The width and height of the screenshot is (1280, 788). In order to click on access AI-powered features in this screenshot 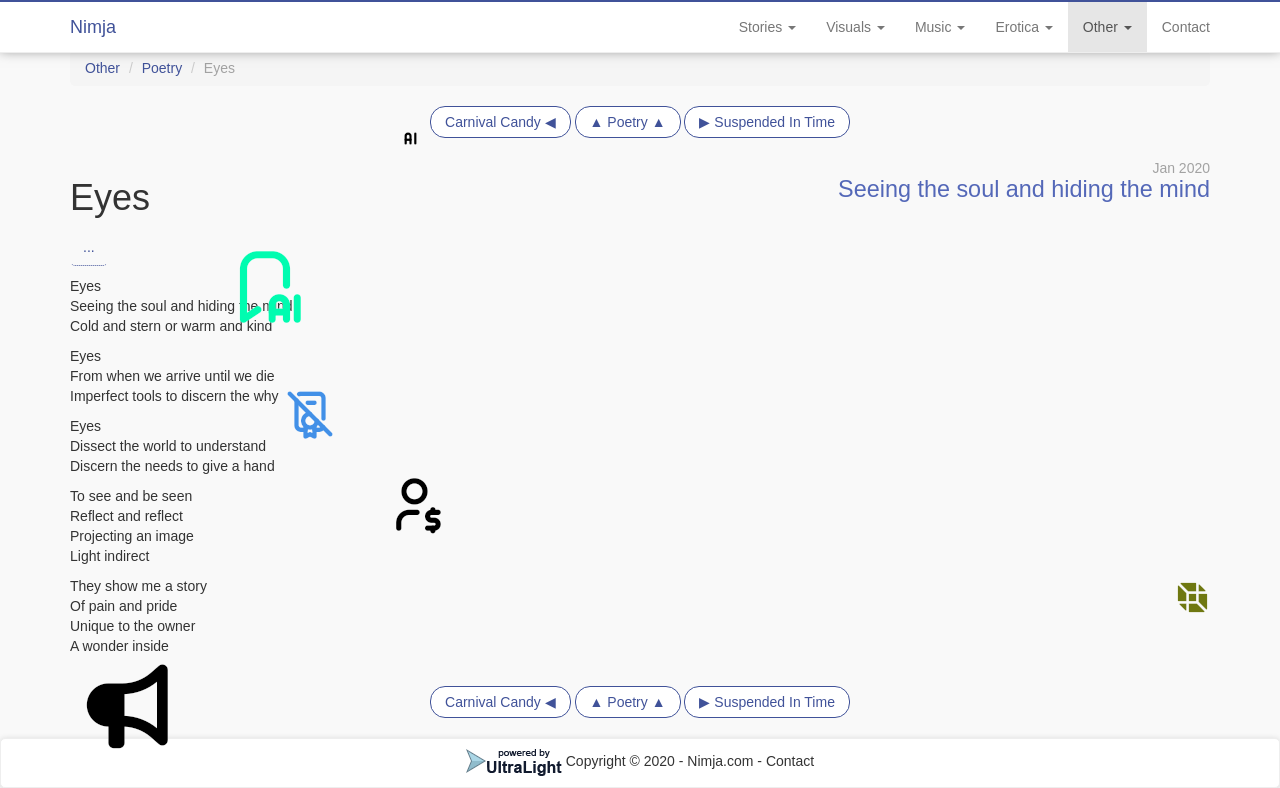, I will do `click(410, 138)`.